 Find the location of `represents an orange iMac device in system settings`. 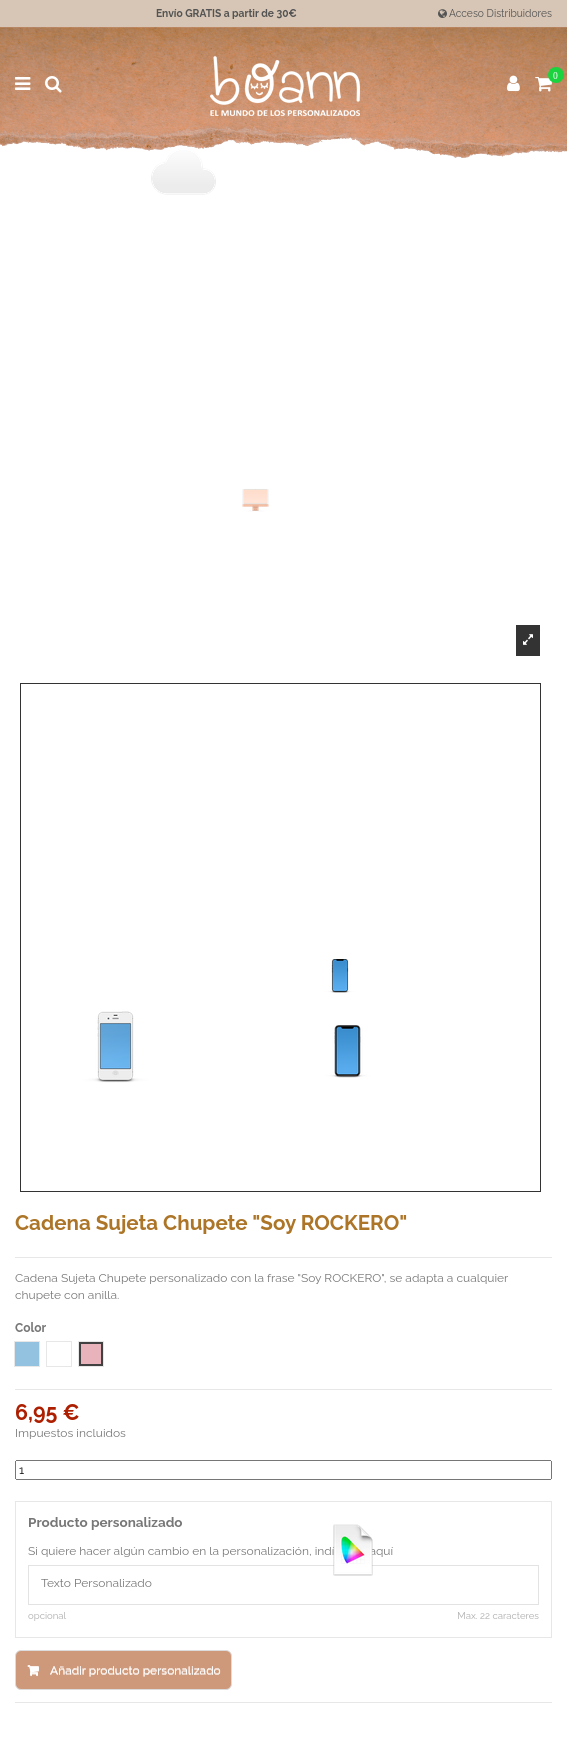

represents an orange iMac device in system settings is located at coordinates (255, 499).